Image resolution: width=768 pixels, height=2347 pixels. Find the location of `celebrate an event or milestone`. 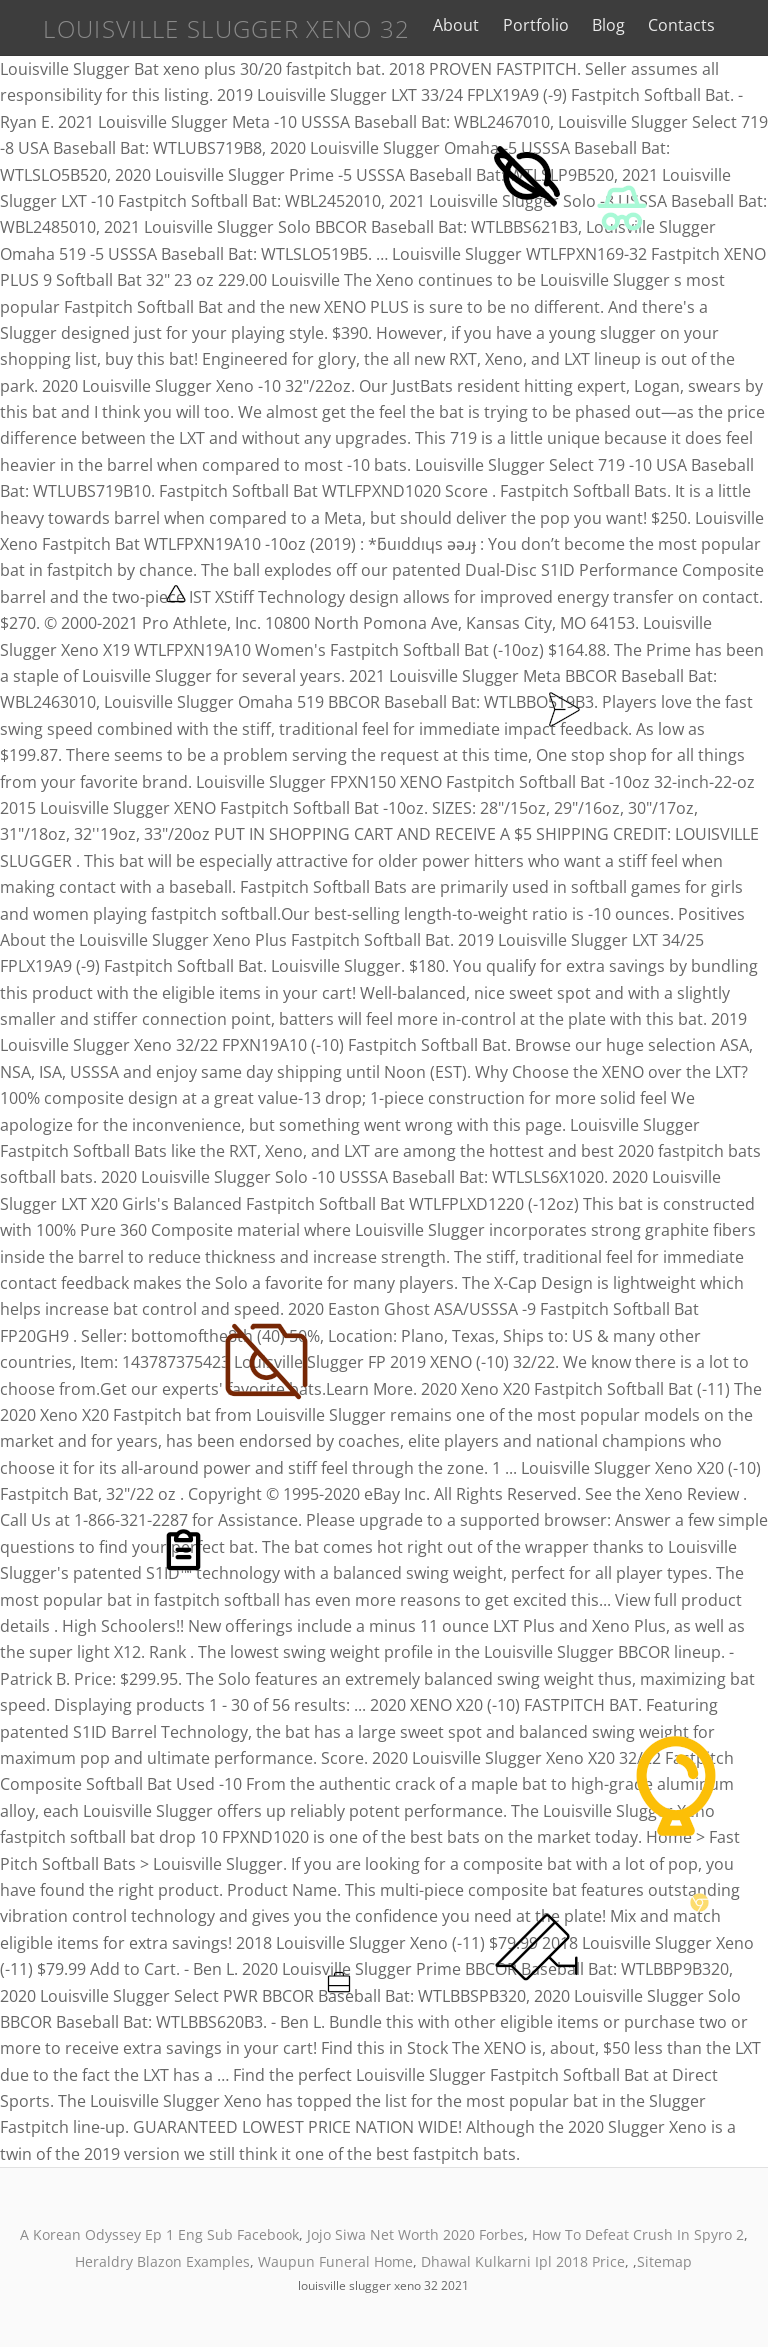

celebrate an event or milestone is located at coordinates (676, 1786).